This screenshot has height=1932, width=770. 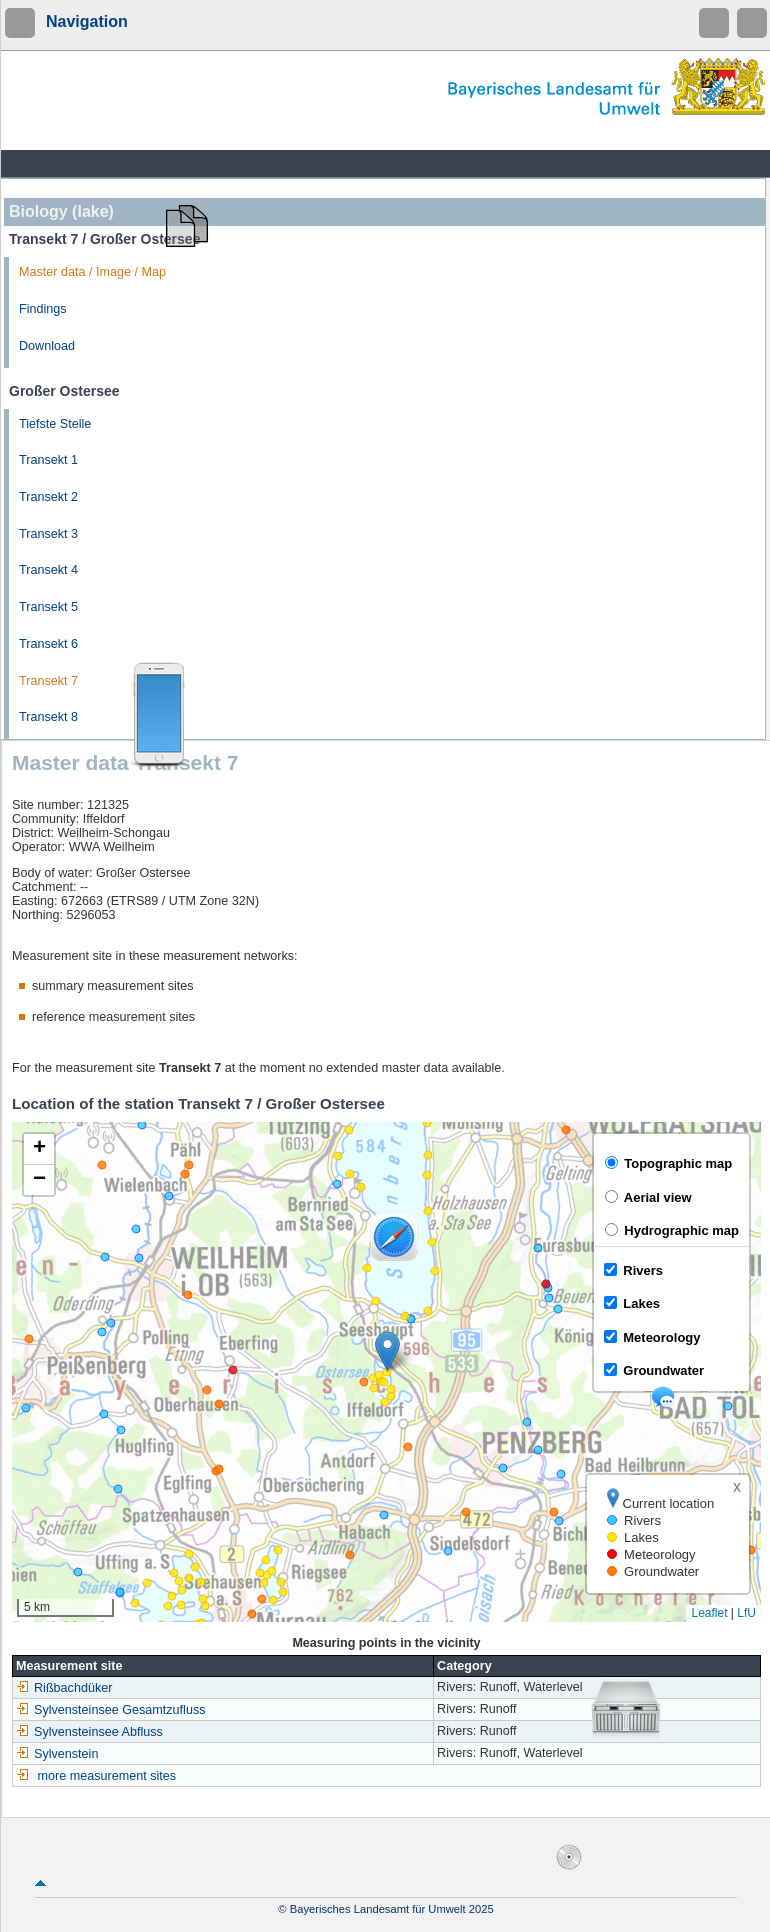 What do you see at coordinates (569, 1857) in the screenshot?
I see `access CD/DVD drive` at bounding box center [569, 1857].